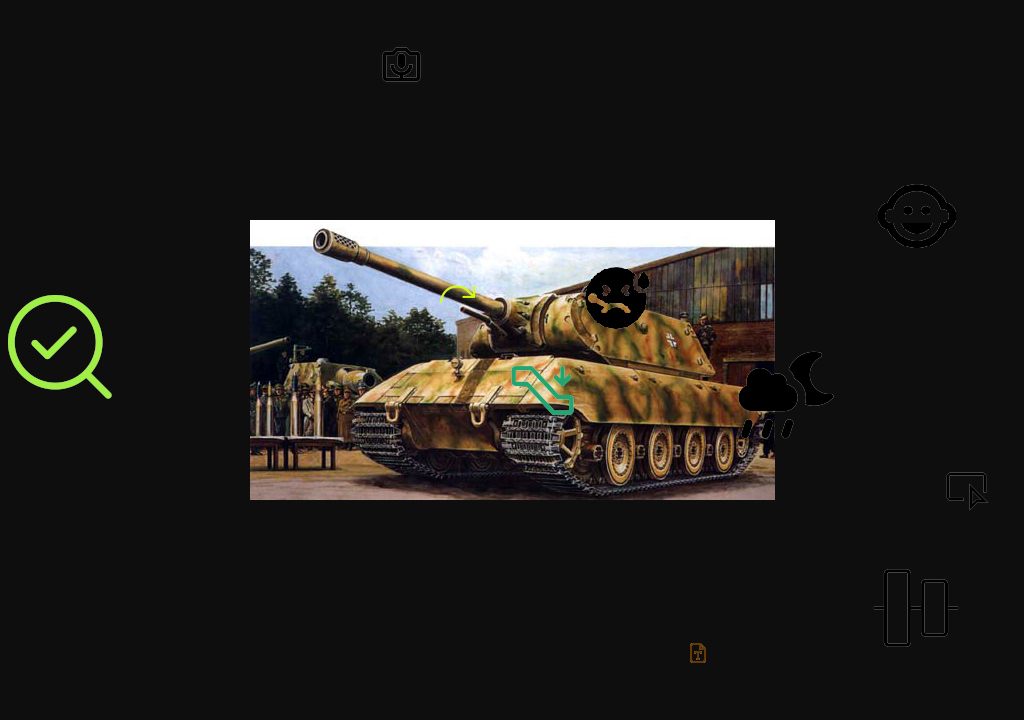 This screenshot has width=1024, height=720. I want to click on redo last action, so click(457, 293).